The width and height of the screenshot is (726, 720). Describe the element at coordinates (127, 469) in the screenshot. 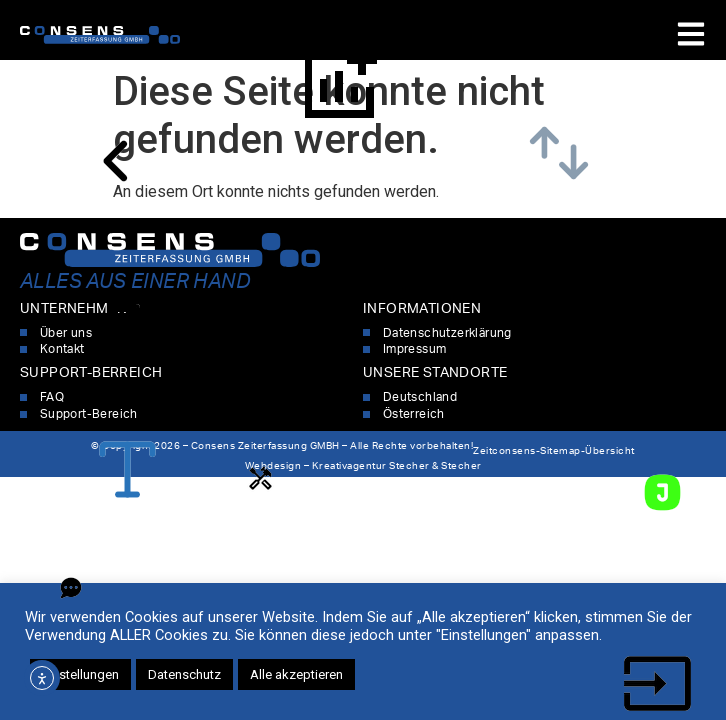

I see `access text formatting options` at that location.